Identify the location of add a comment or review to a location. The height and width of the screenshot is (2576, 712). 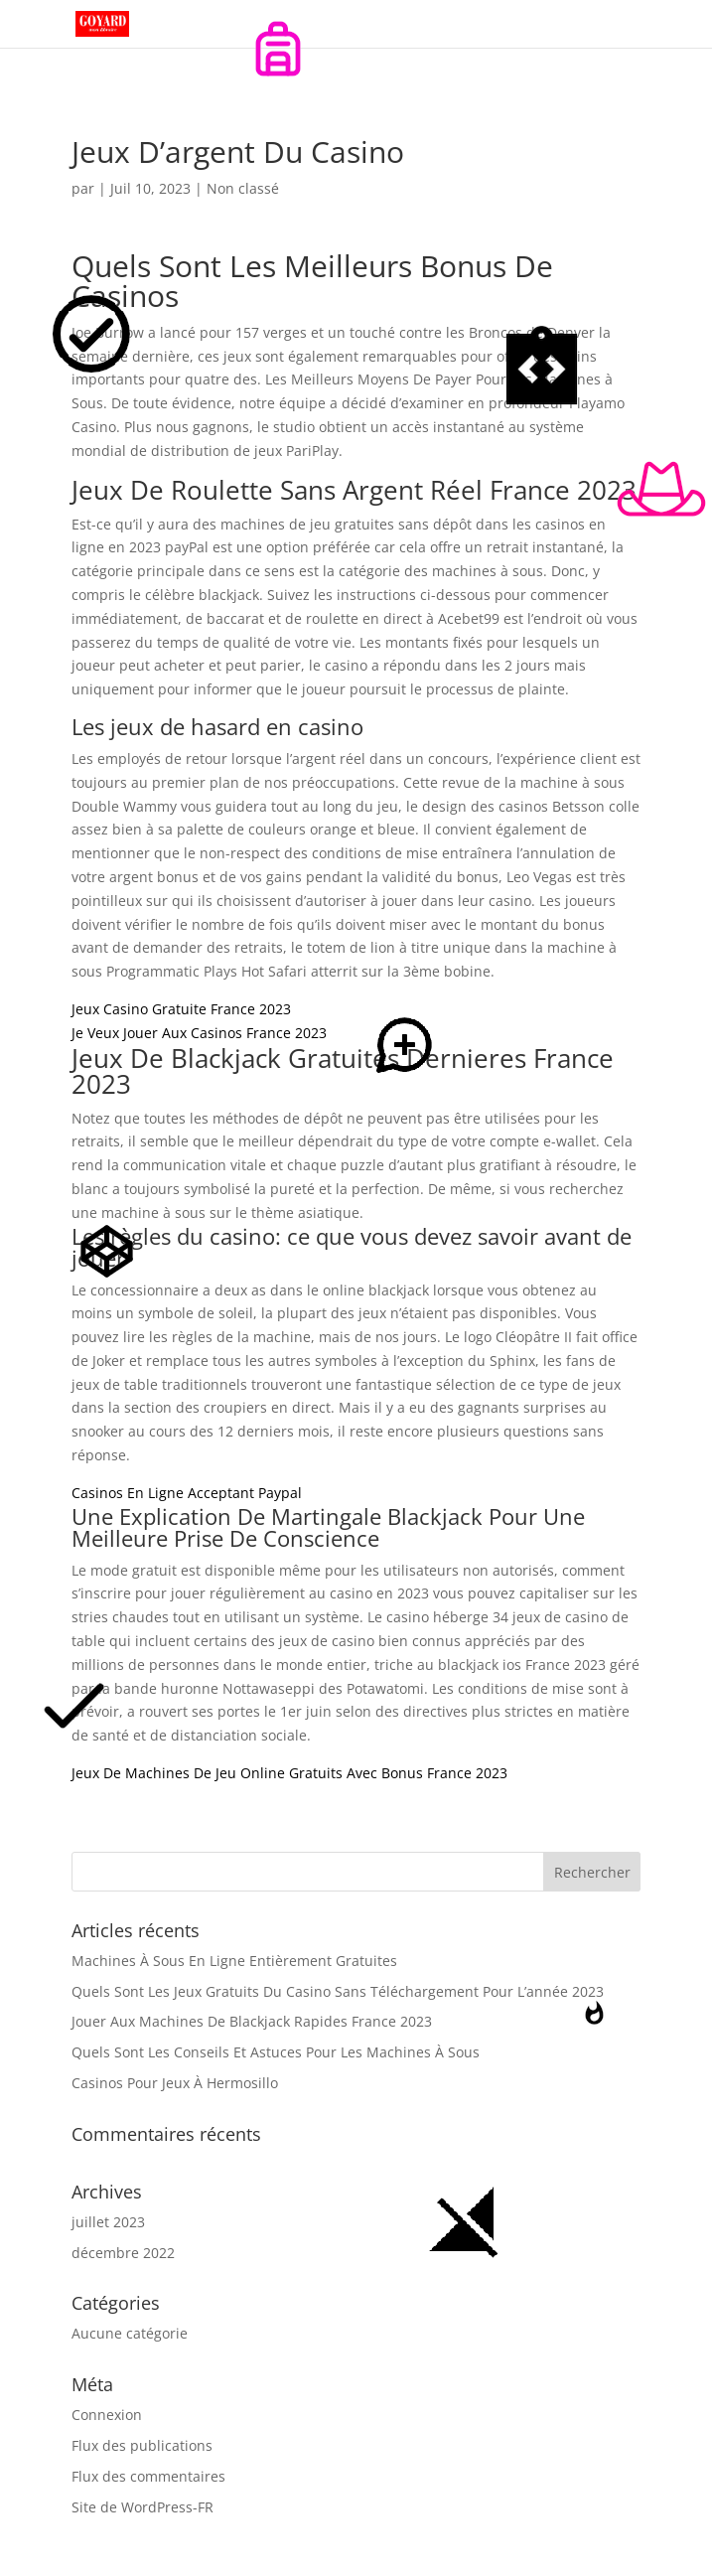
(404, 1044).